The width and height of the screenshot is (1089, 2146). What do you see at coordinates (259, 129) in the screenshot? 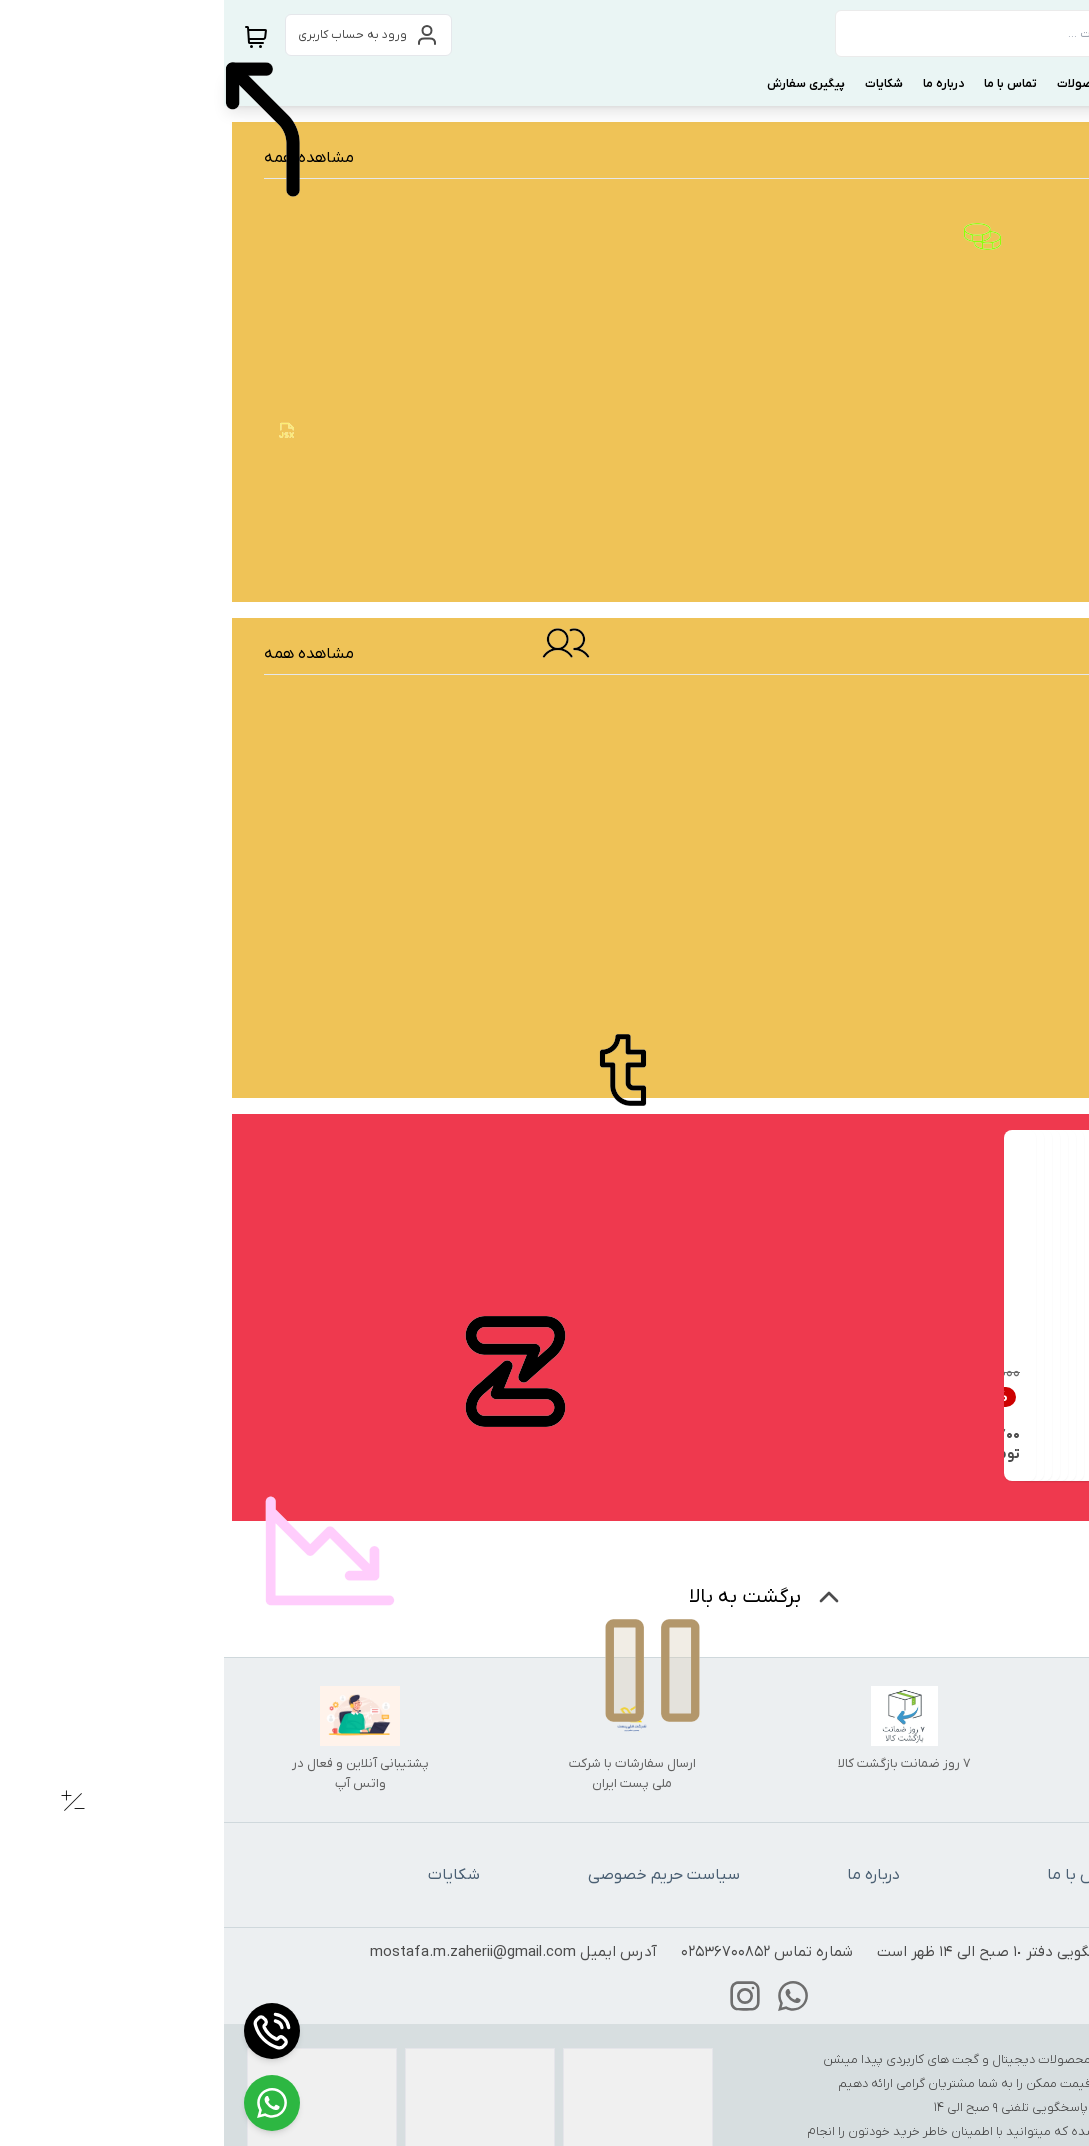
I see `bear left at the next turn` at bounding box center [259, 129].